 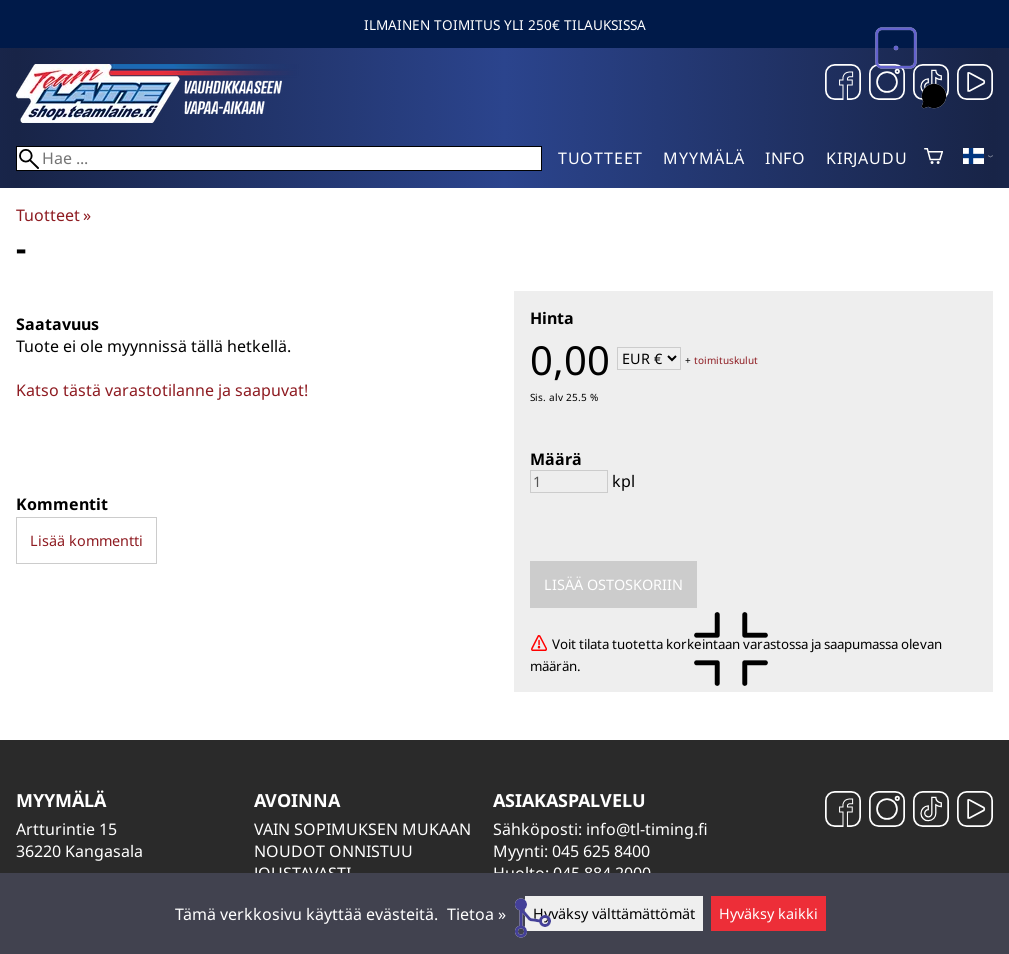 What do you see at coordinates (530, 918) in the screenshot?
I see `merge branches in version control` at bounding box center [530, 918].